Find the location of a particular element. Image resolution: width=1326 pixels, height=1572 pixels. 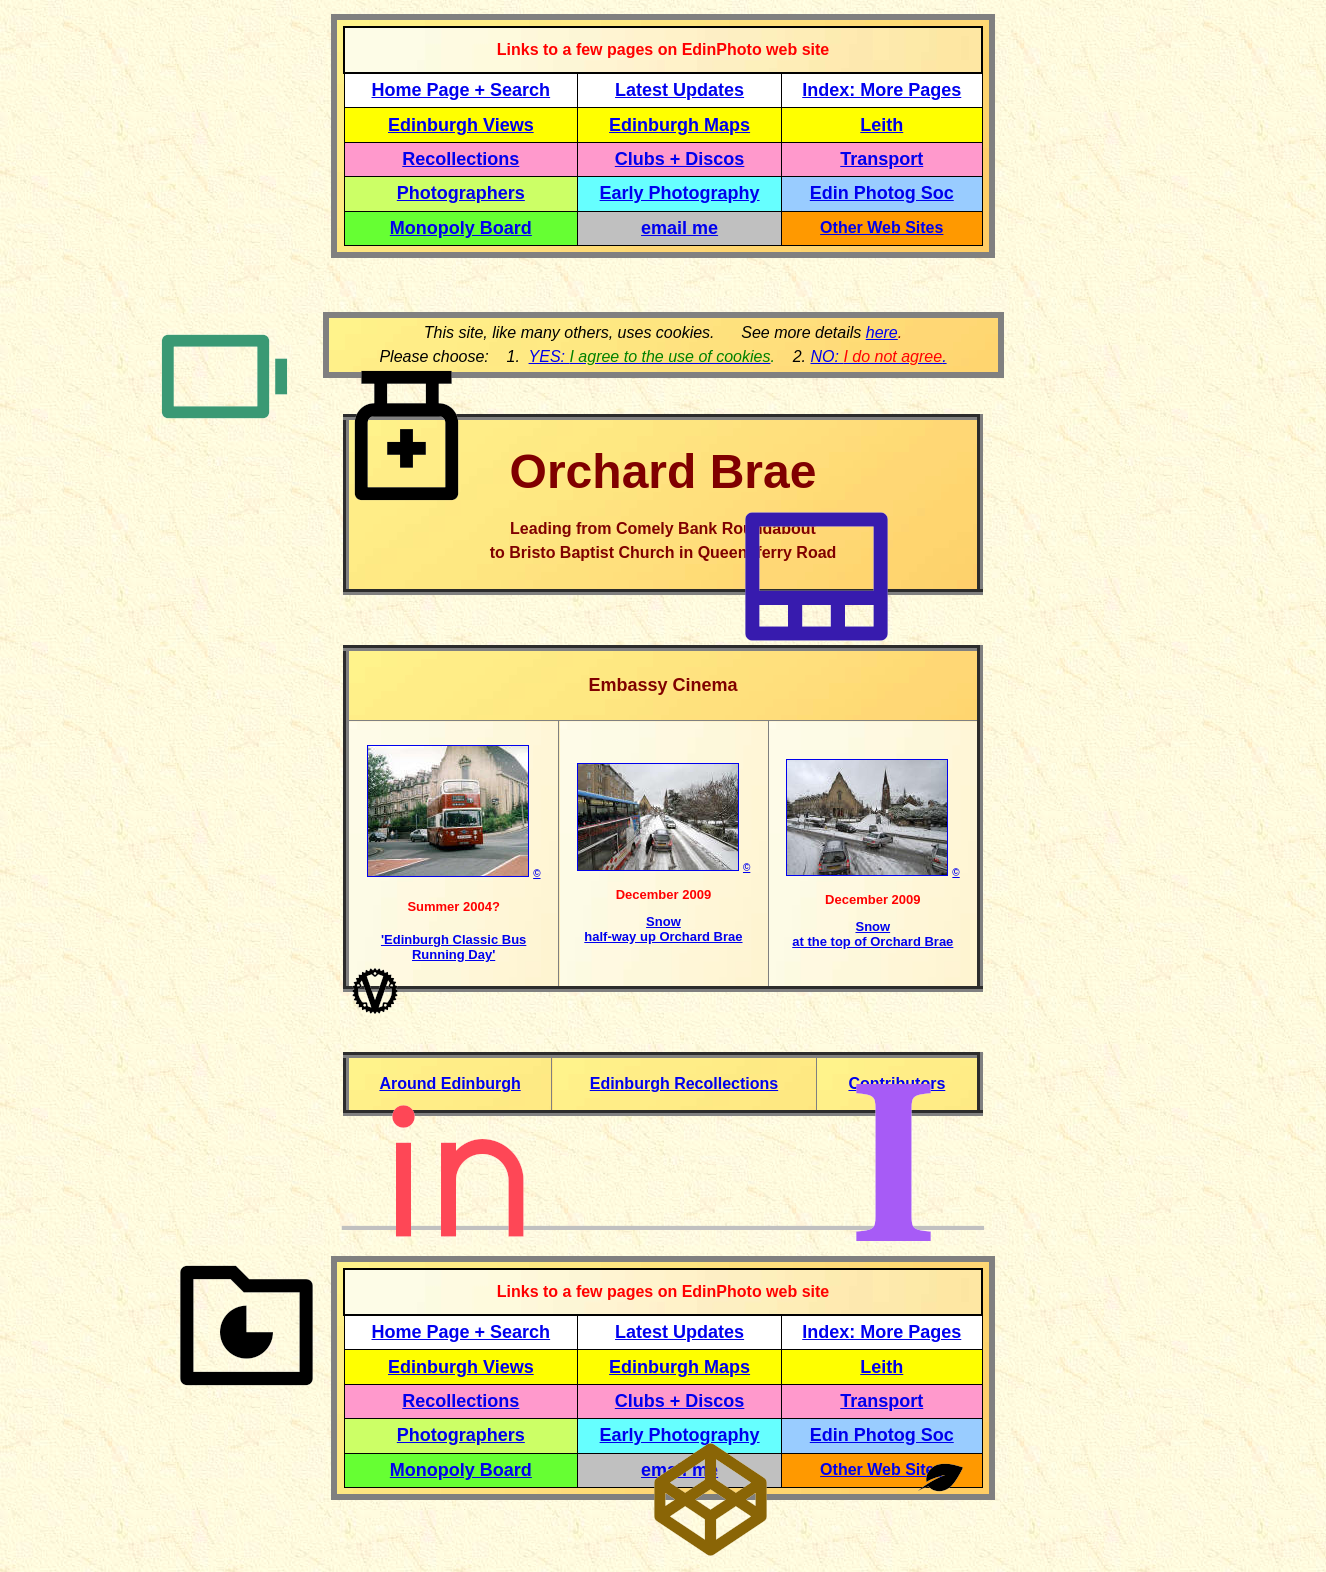

switch to slideshow view mode is located at coordinates (816, 576).